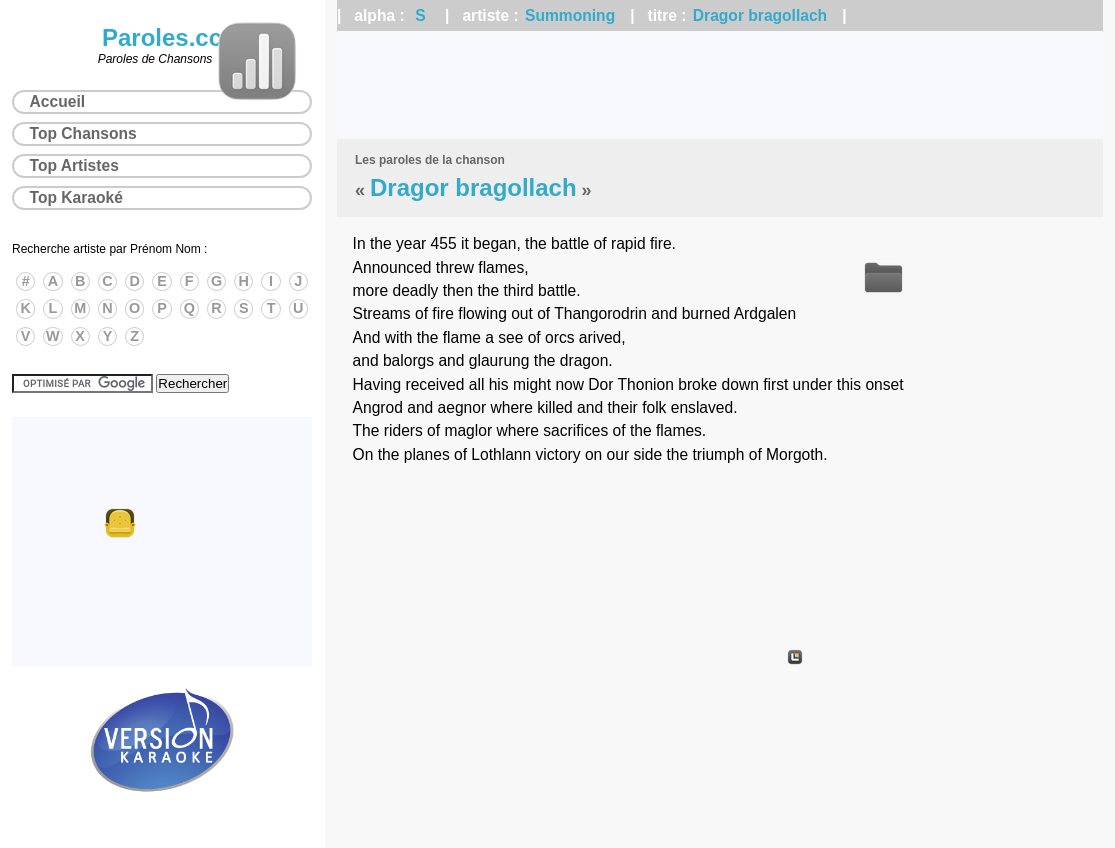 This screenshot has height=848, width=1115. I want to click on open folder containing files or documents, so click(883, 277).